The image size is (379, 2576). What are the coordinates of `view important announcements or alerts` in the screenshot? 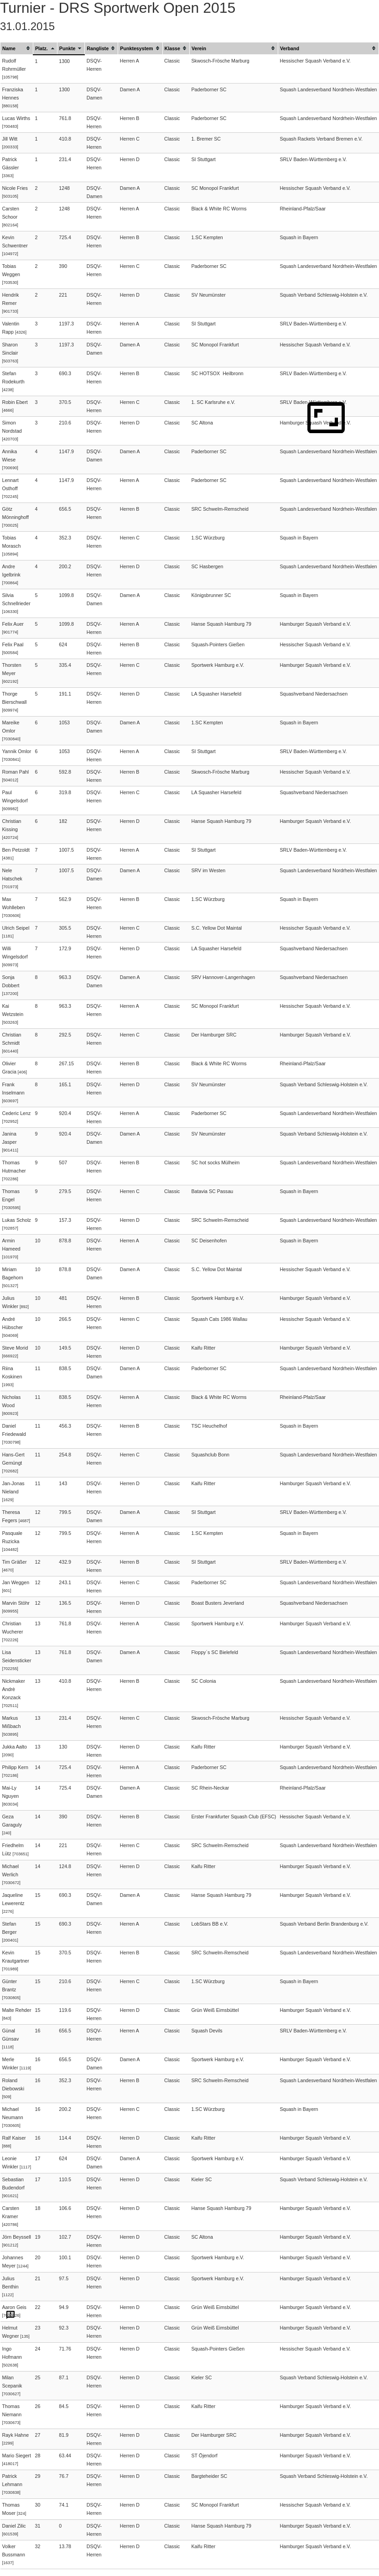 It's located at (10, 2315).